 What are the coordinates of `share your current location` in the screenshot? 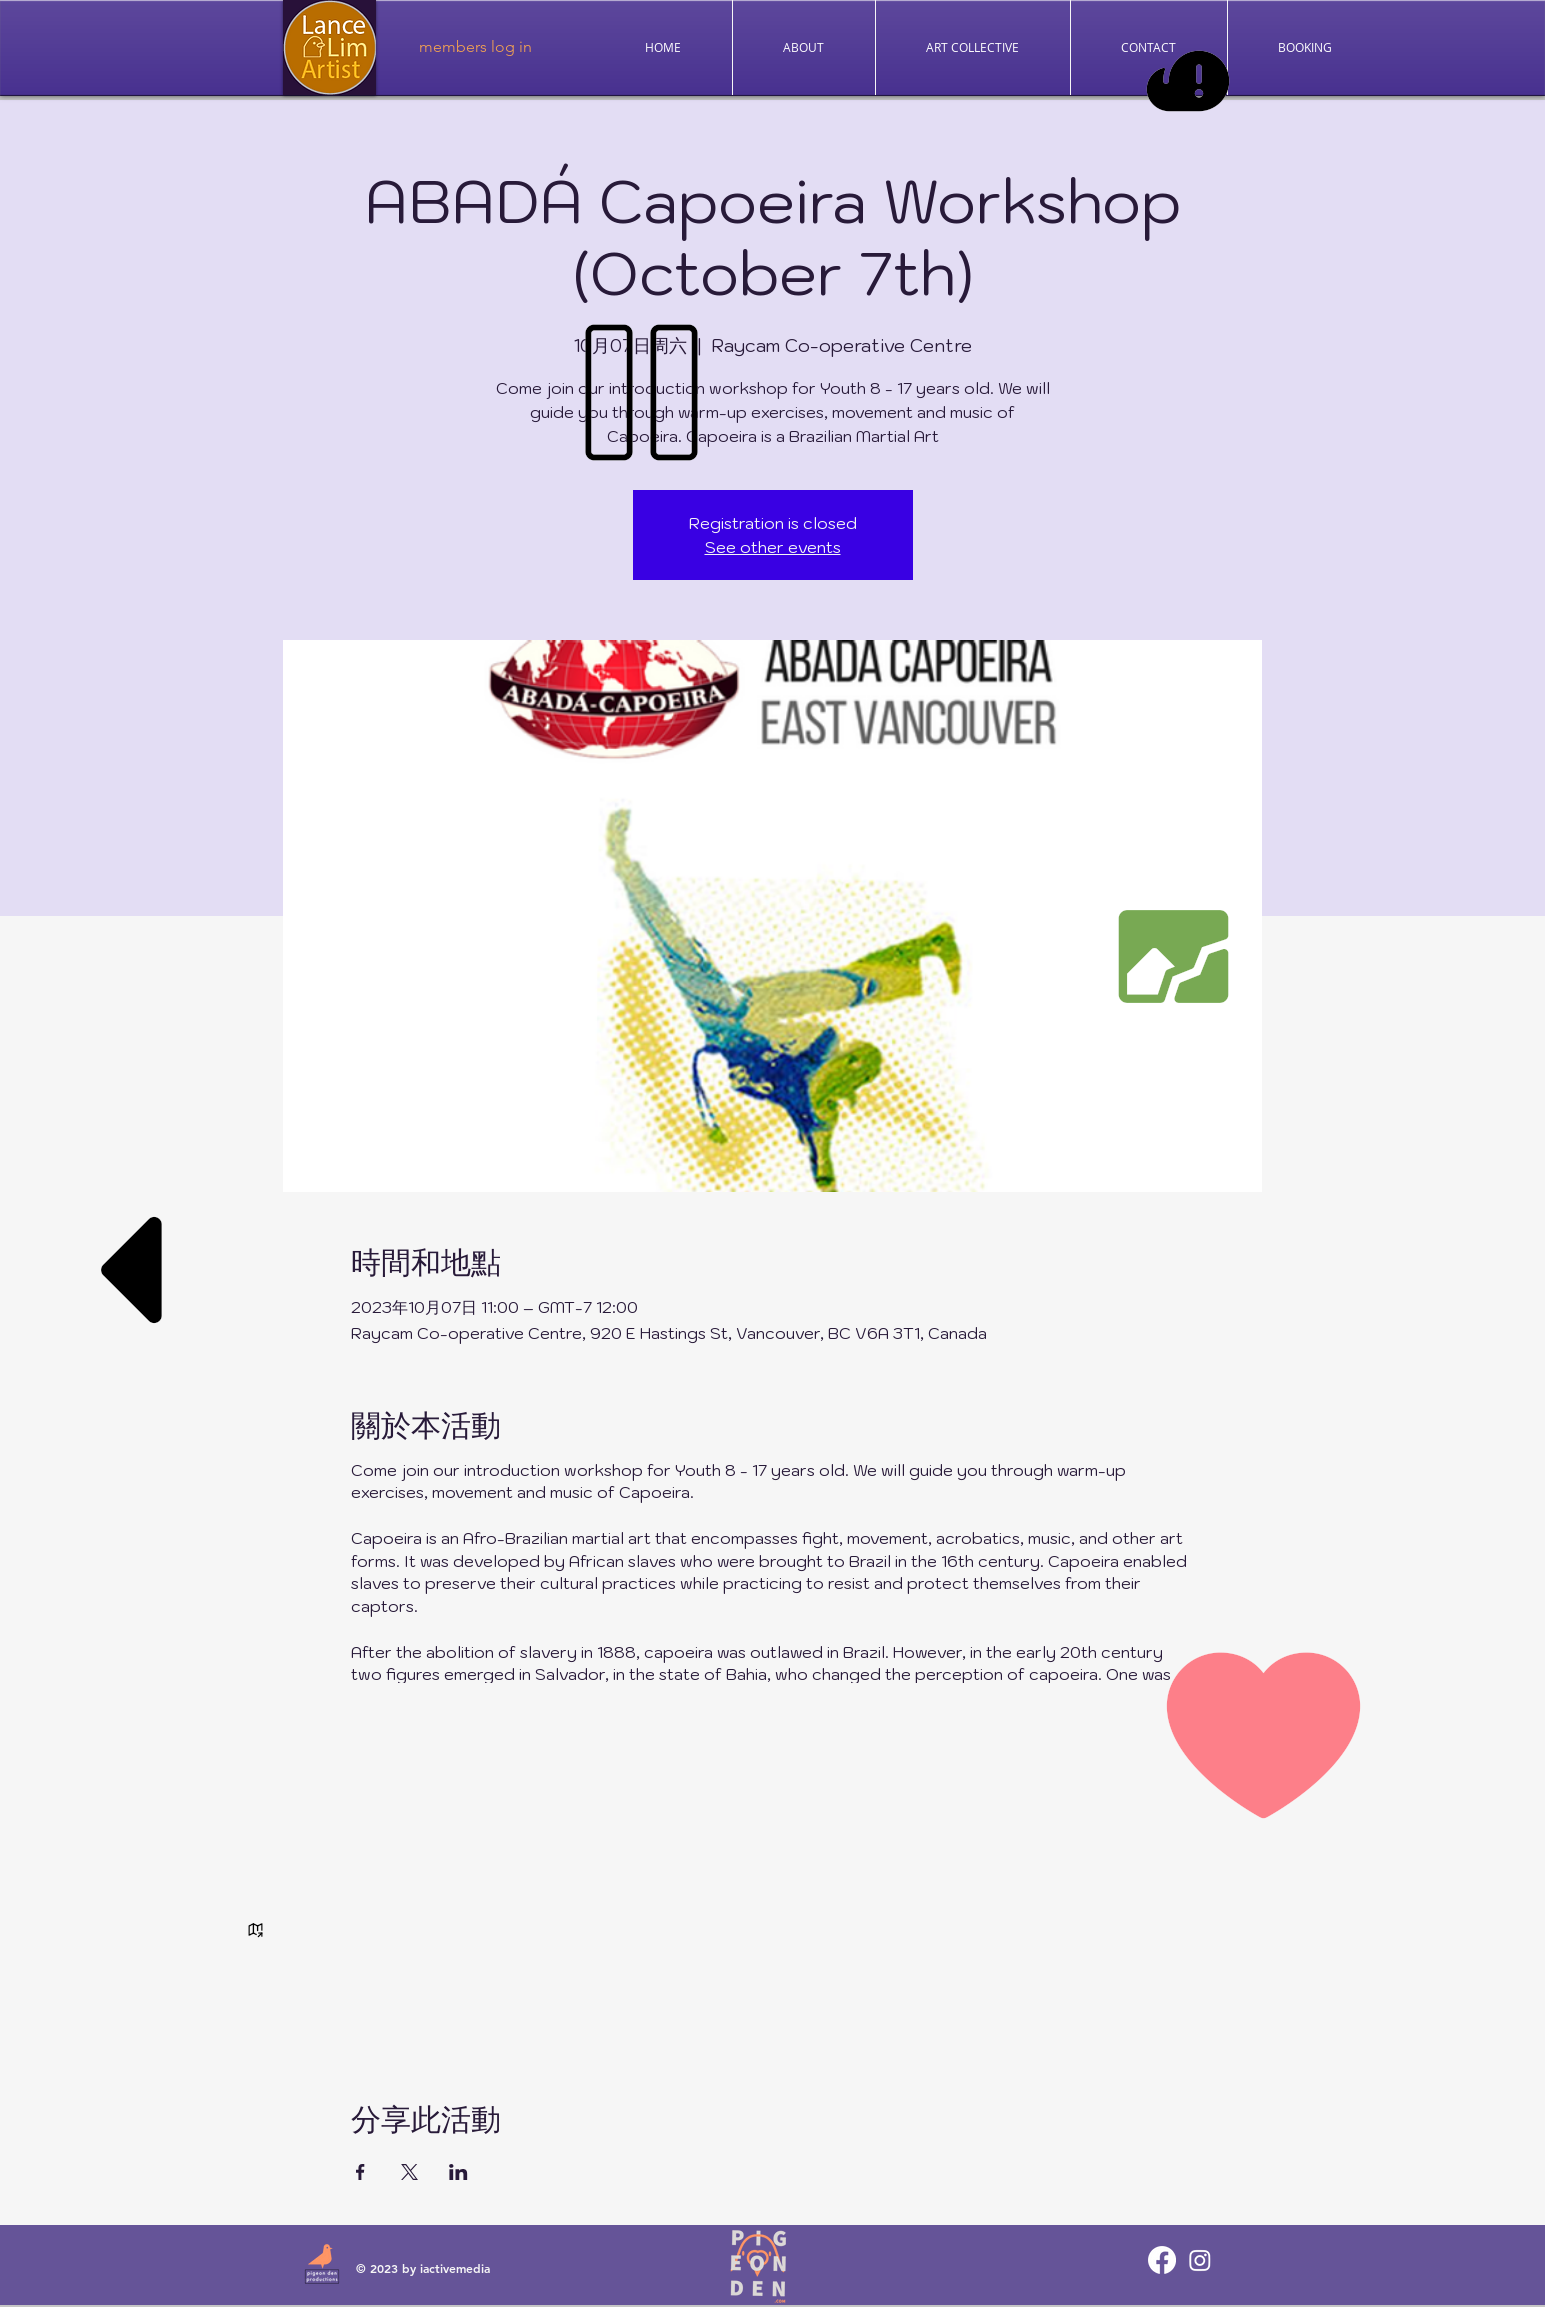 It's located at (255, 1929).